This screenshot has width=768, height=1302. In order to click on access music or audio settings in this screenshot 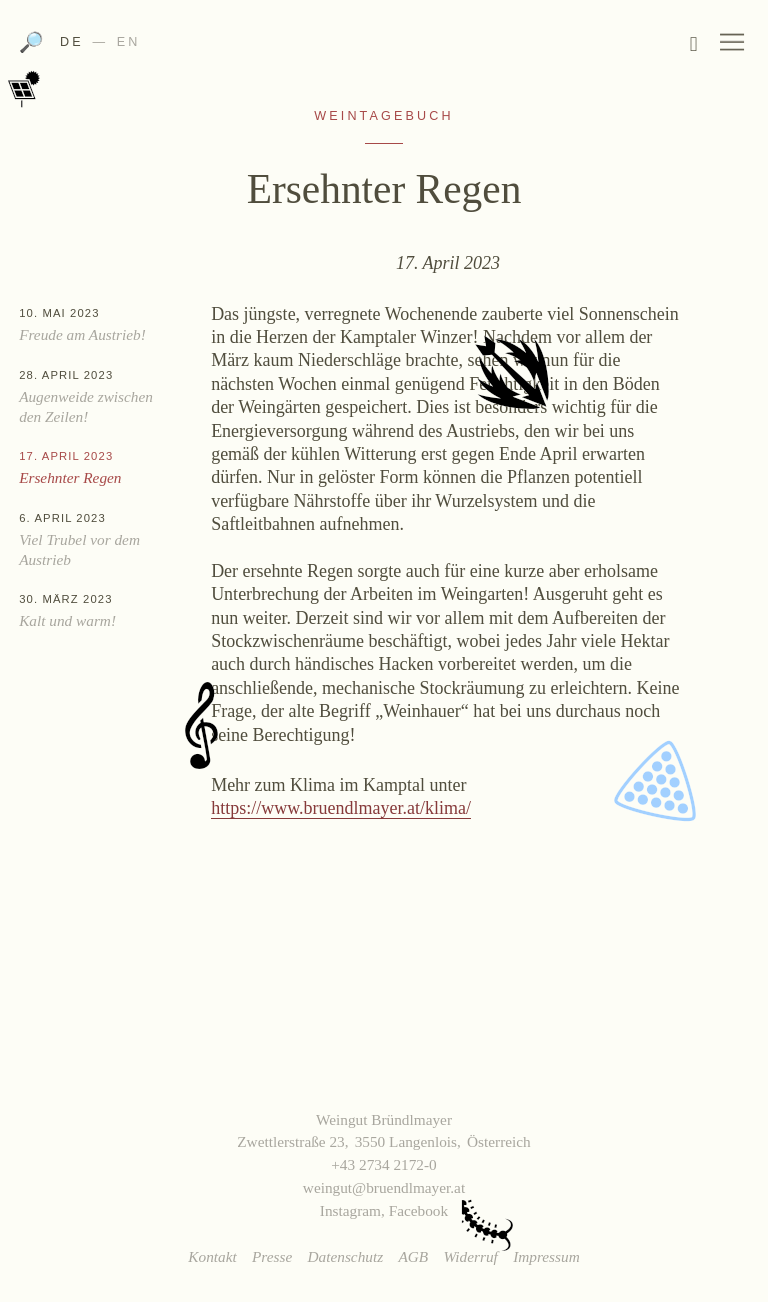, I will do `click(201, 725)`.